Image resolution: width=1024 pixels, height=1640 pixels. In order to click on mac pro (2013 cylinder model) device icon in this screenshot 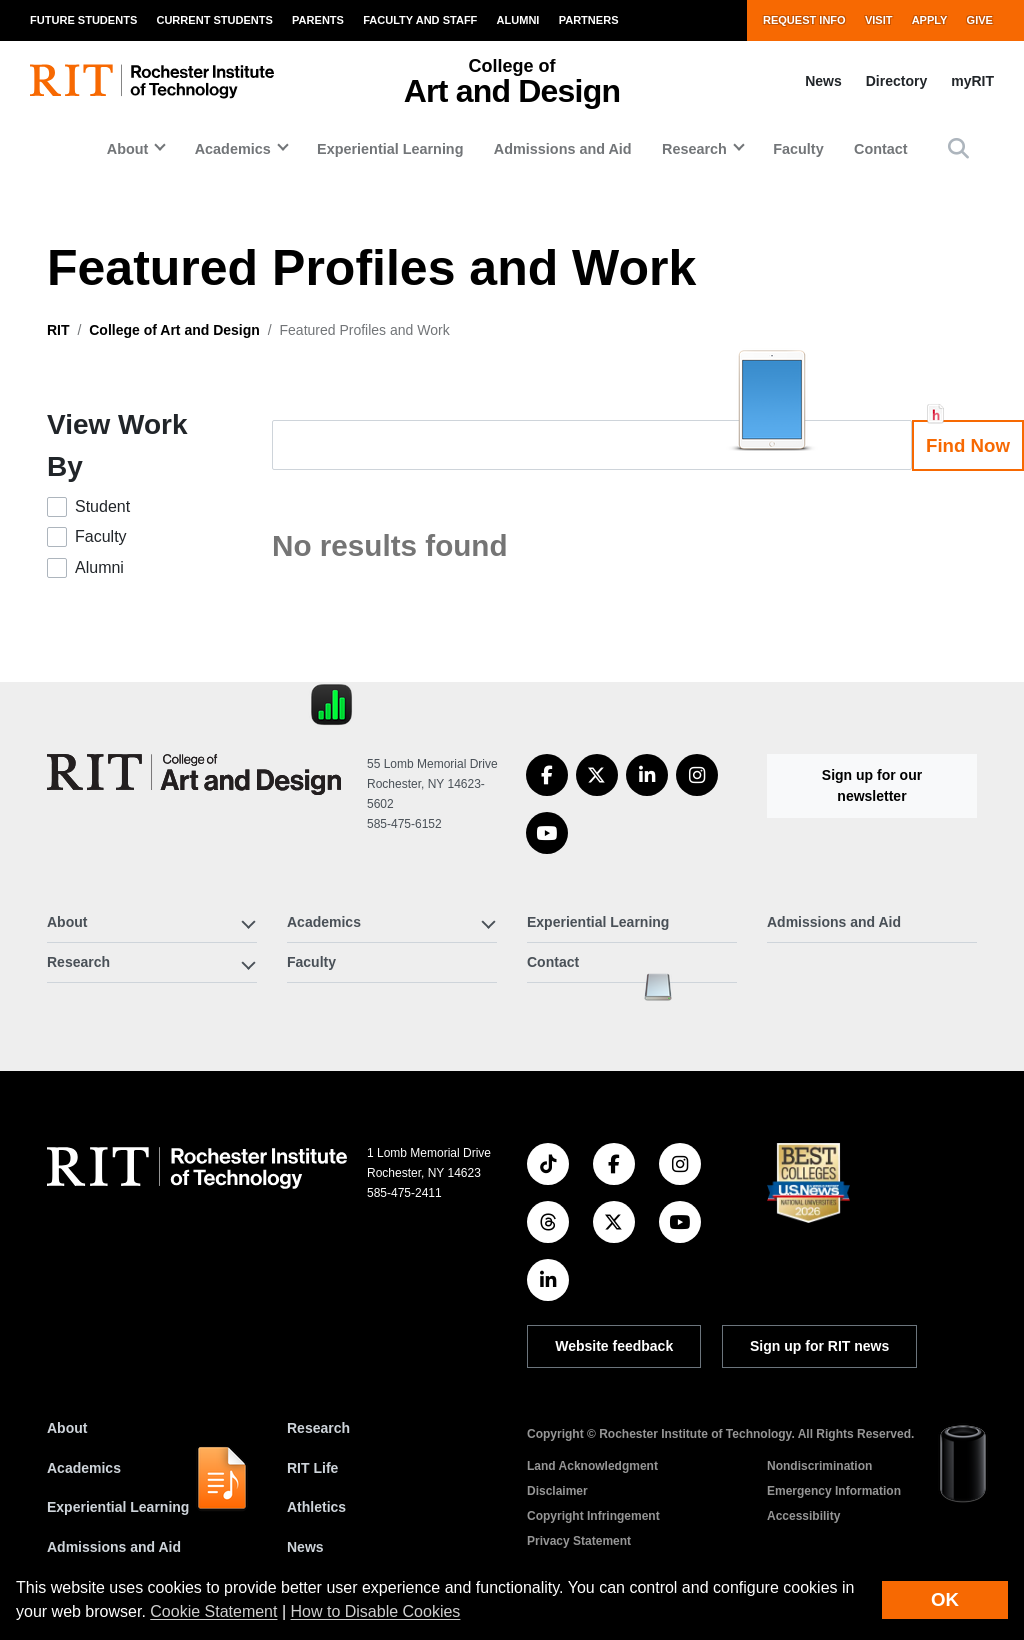, I will do `click(963, 1465)`.